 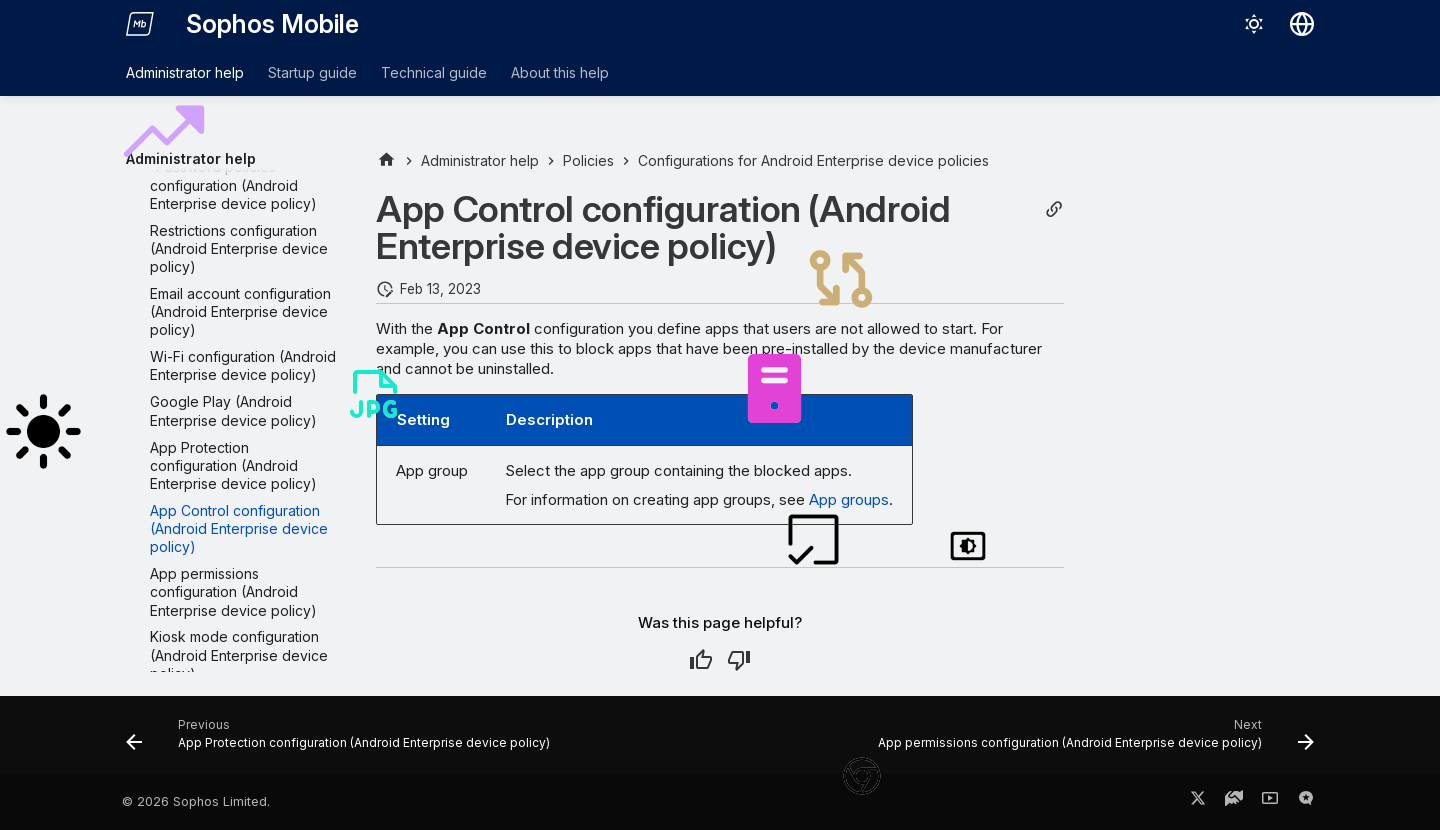 I want to click on view or open a JPG image file, so click(x=375, y=396).